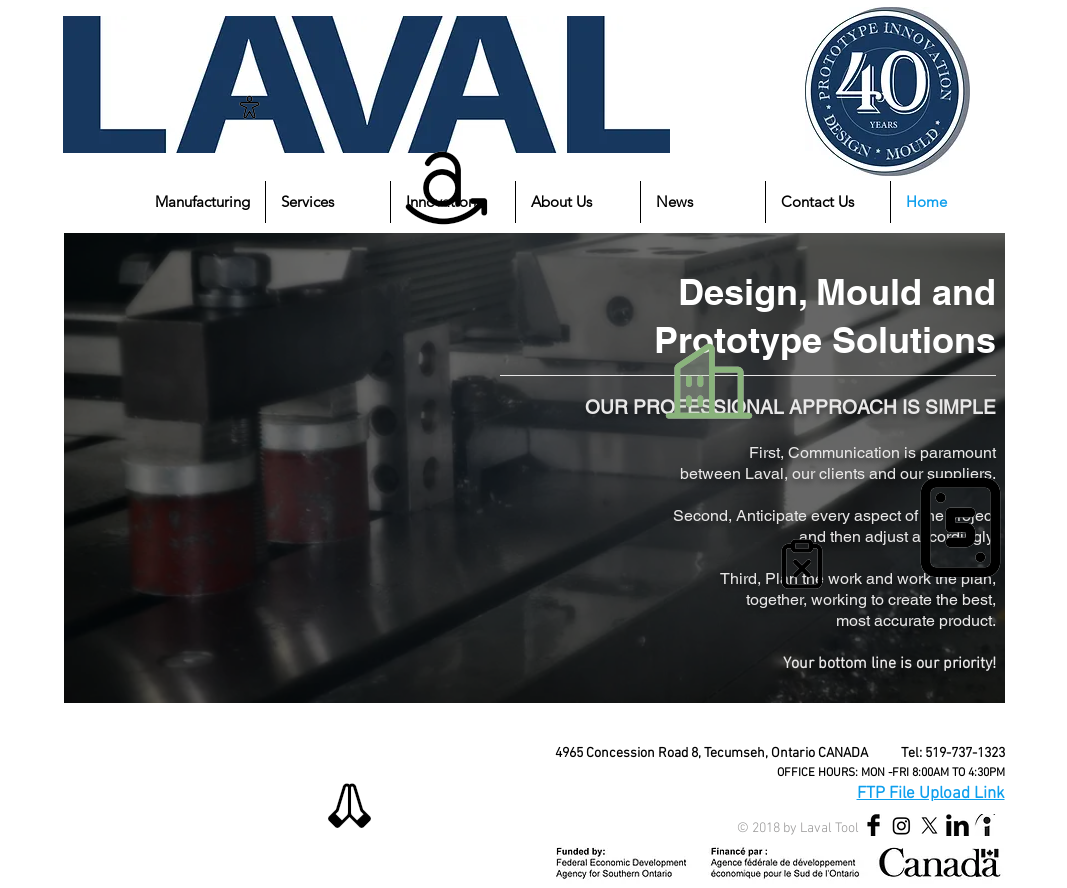 This screenshot has height=888, width=1067. Describe the element at coordinates (249, 107) in the screenshot. I see `accessibility settings or features` at that location.